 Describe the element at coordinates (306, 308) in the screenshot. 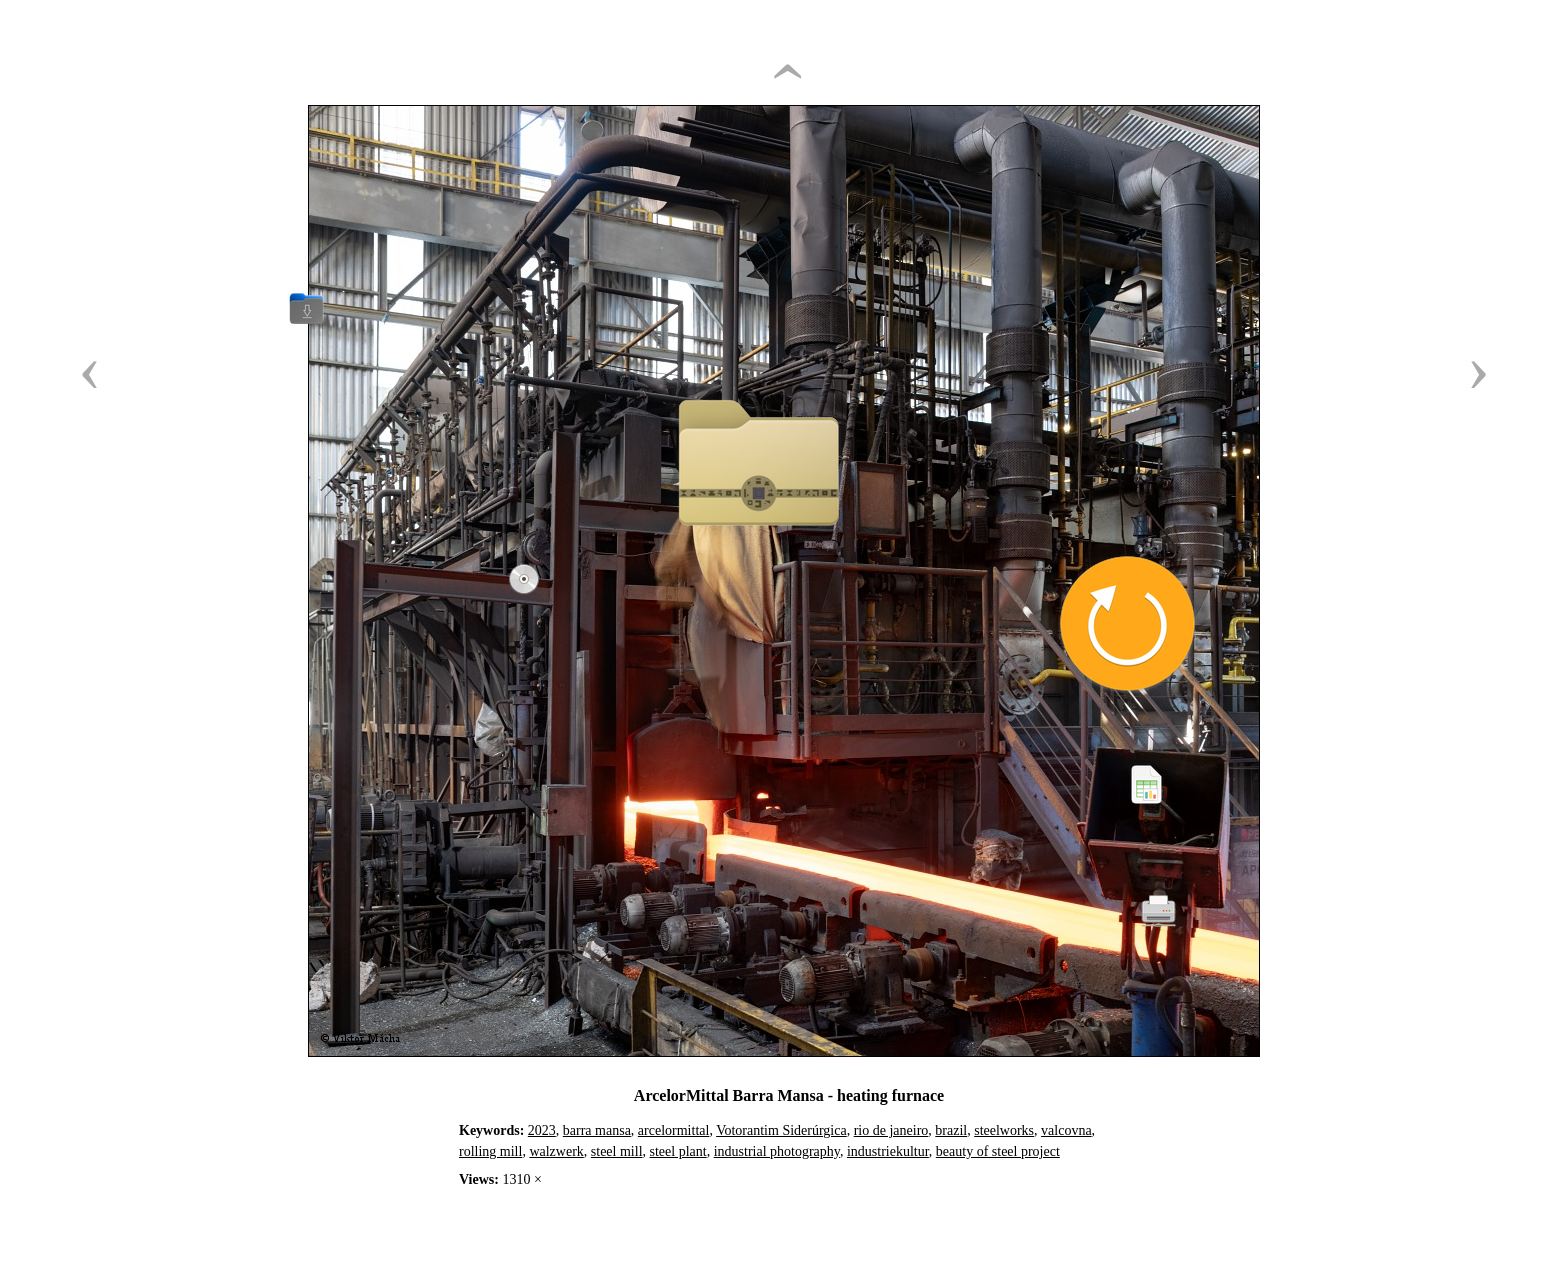

I see `open your downloads folder` at that location.